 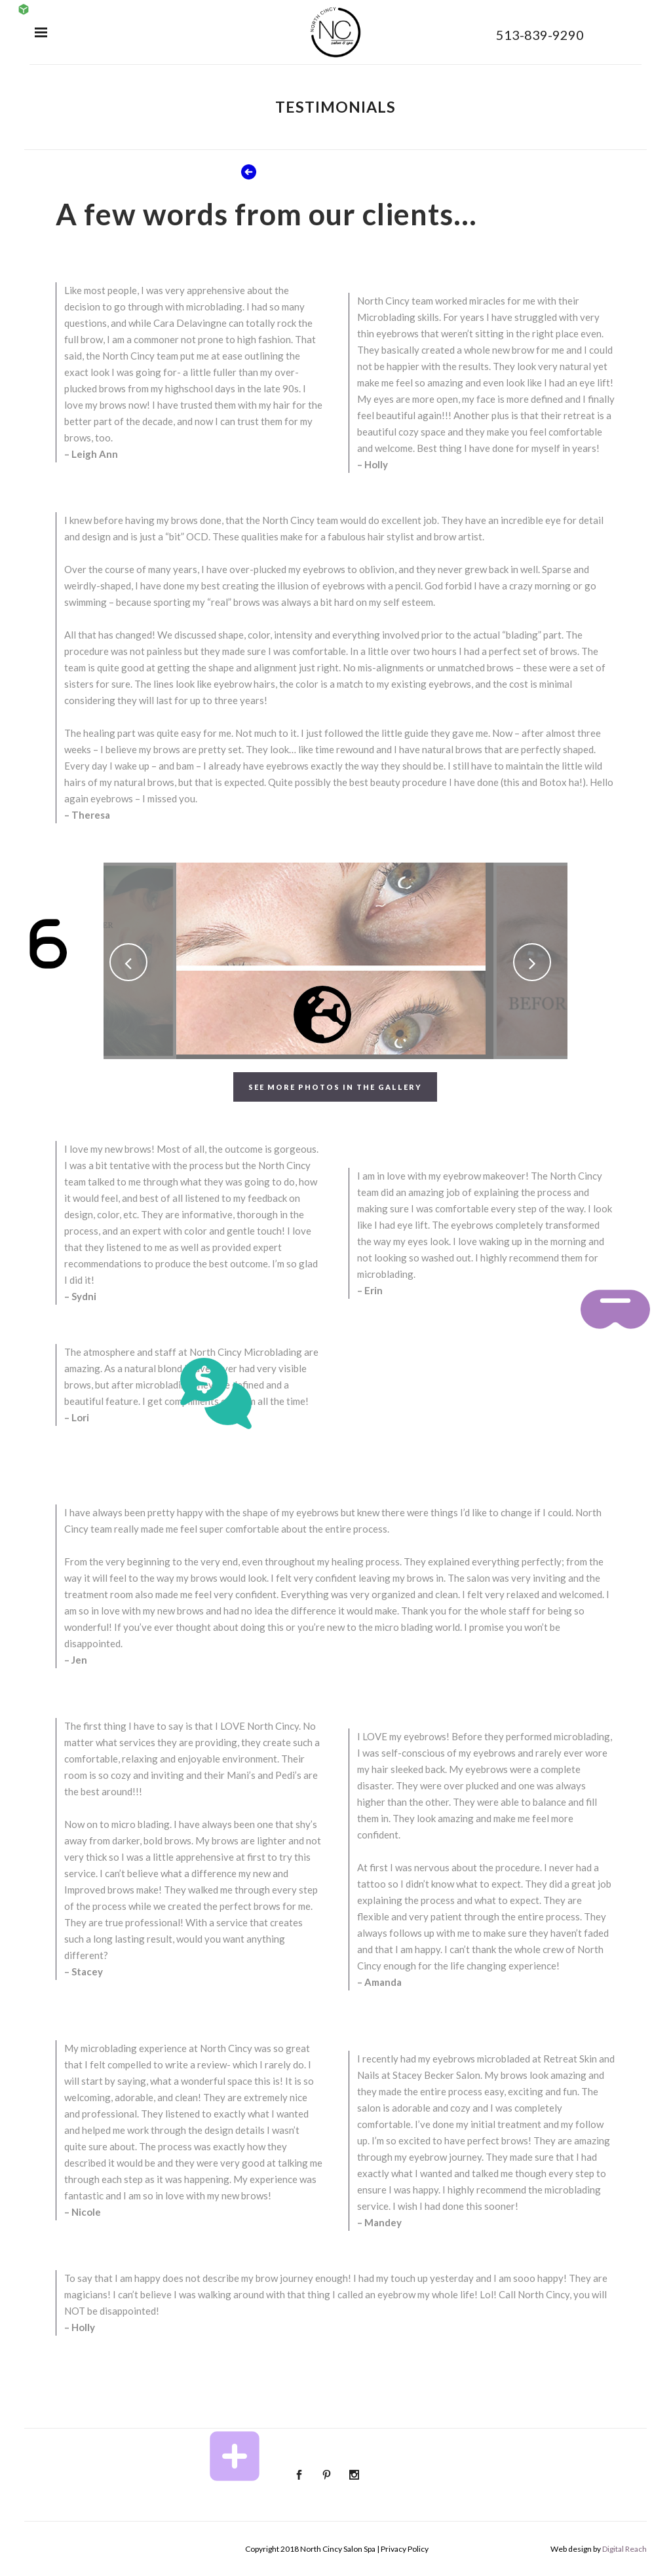 I want to click on go back to the previous screen, so click(x=248, y=172).